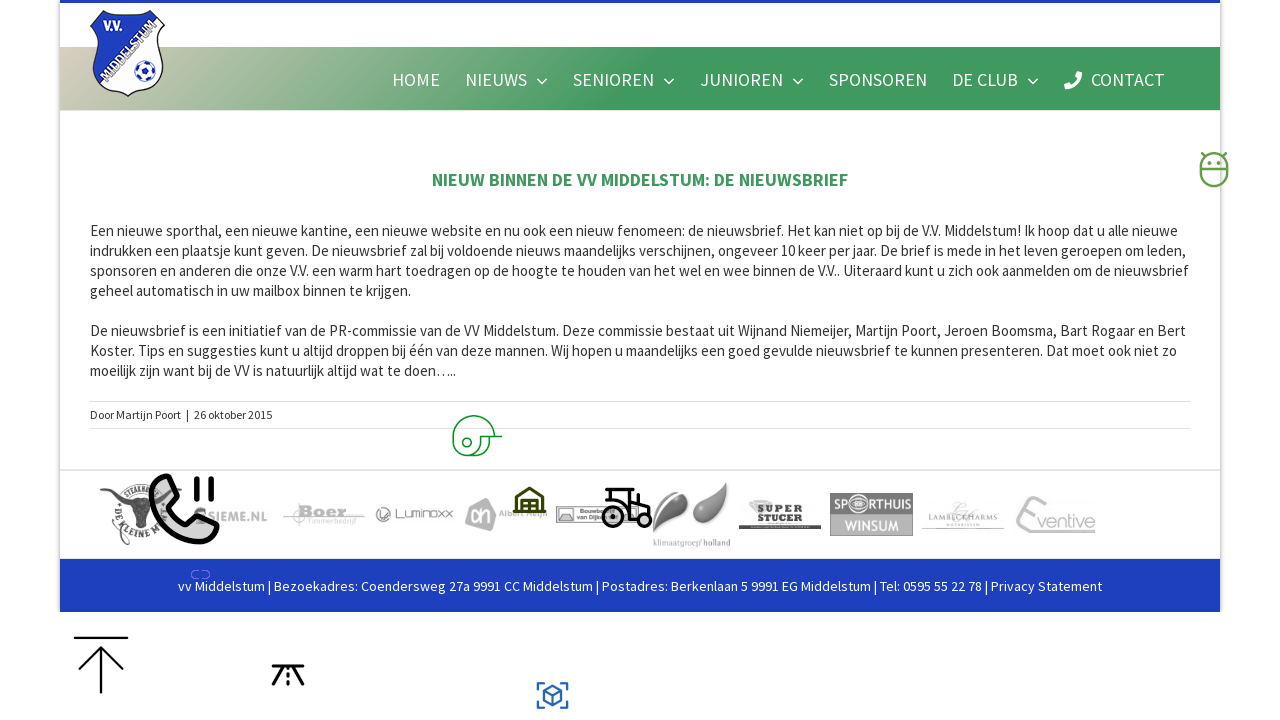  Describe the element at coordinates (475, 436) in the screenshot. I see `view baseball or sports content` at that location.